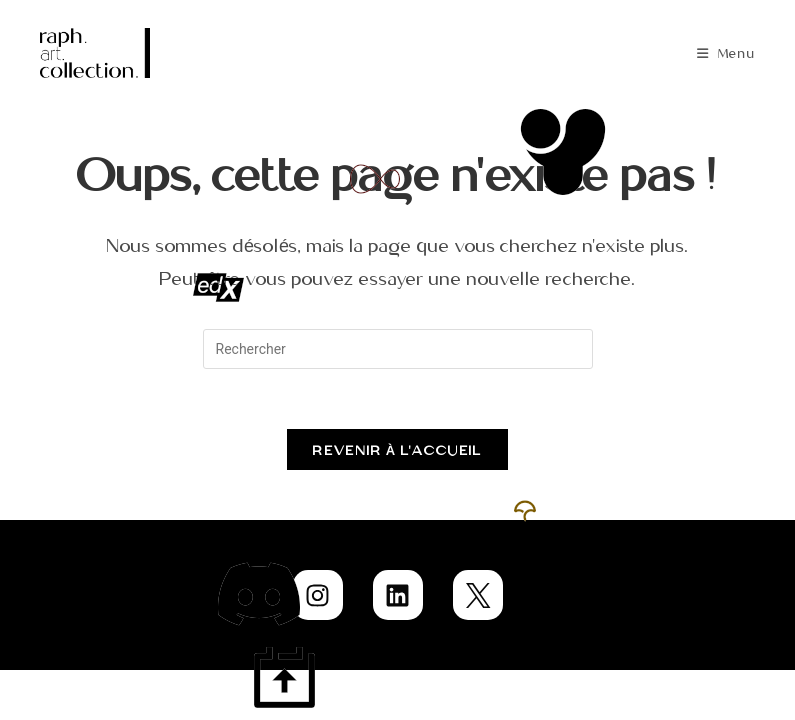 The height and width of the screenshot is (720, 795). I want to click on open the YOLO anonymous messaging app, so click(563, 152).